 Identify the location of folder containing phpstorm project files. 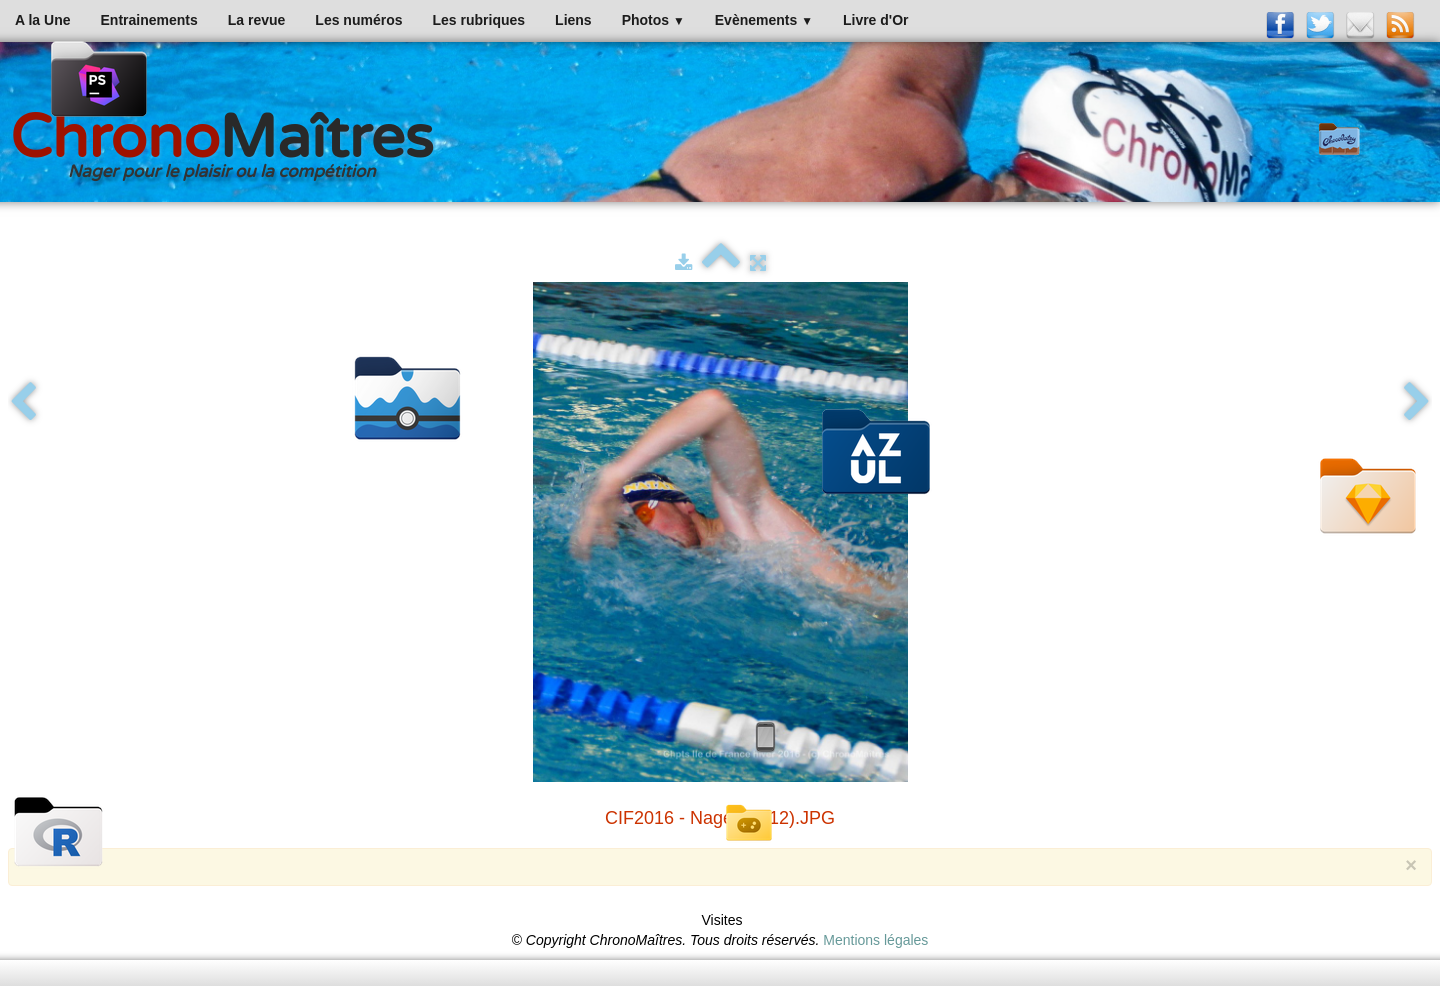
(98, 81).